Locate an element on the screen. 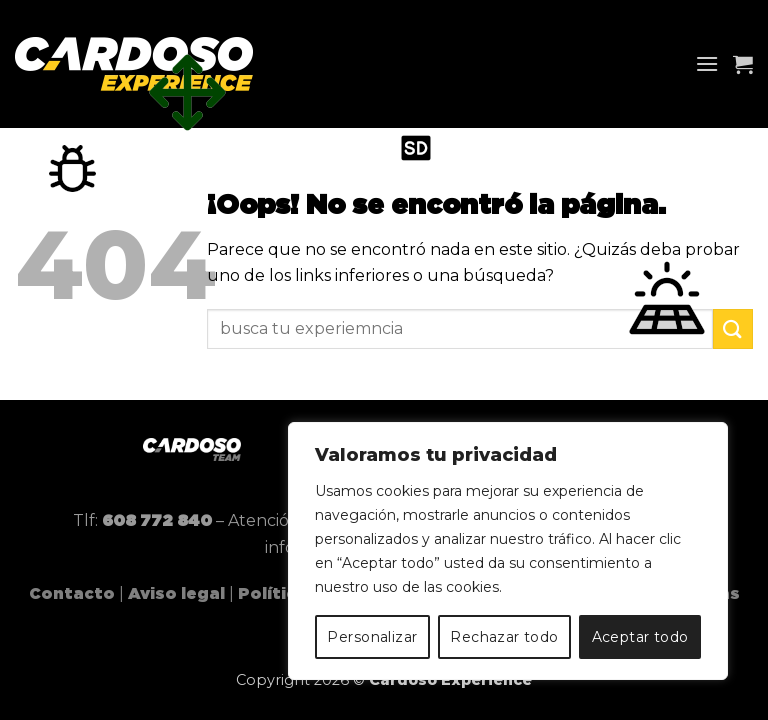 This screenshot has height=720, width=768. indicates standard definition video quality is located at coordinates (416, 148).